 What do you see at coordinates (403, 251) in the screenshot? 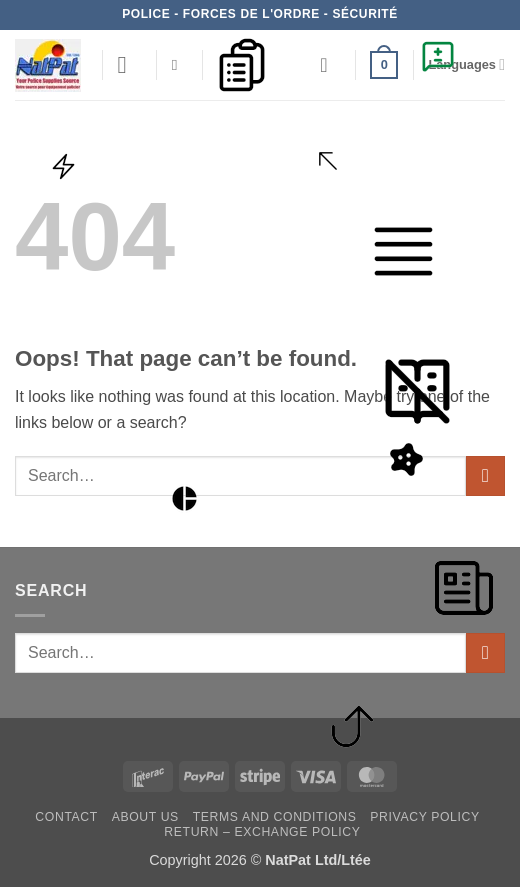
I see `open navigation menu` at bounding box center [403, 251].